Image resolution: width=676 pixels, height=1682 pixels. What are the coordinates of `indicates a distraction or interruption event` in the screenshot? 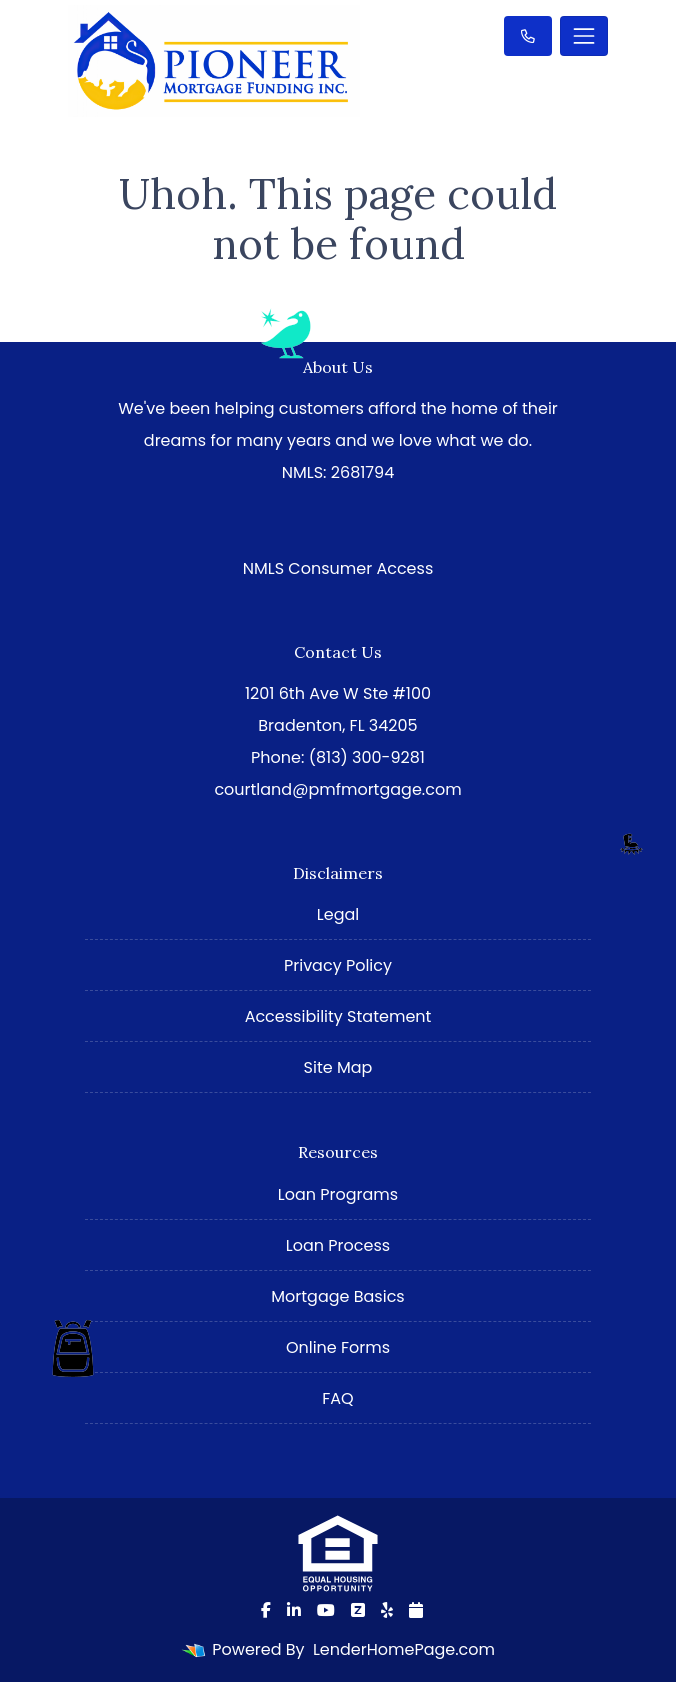 It's located at (286, 333).